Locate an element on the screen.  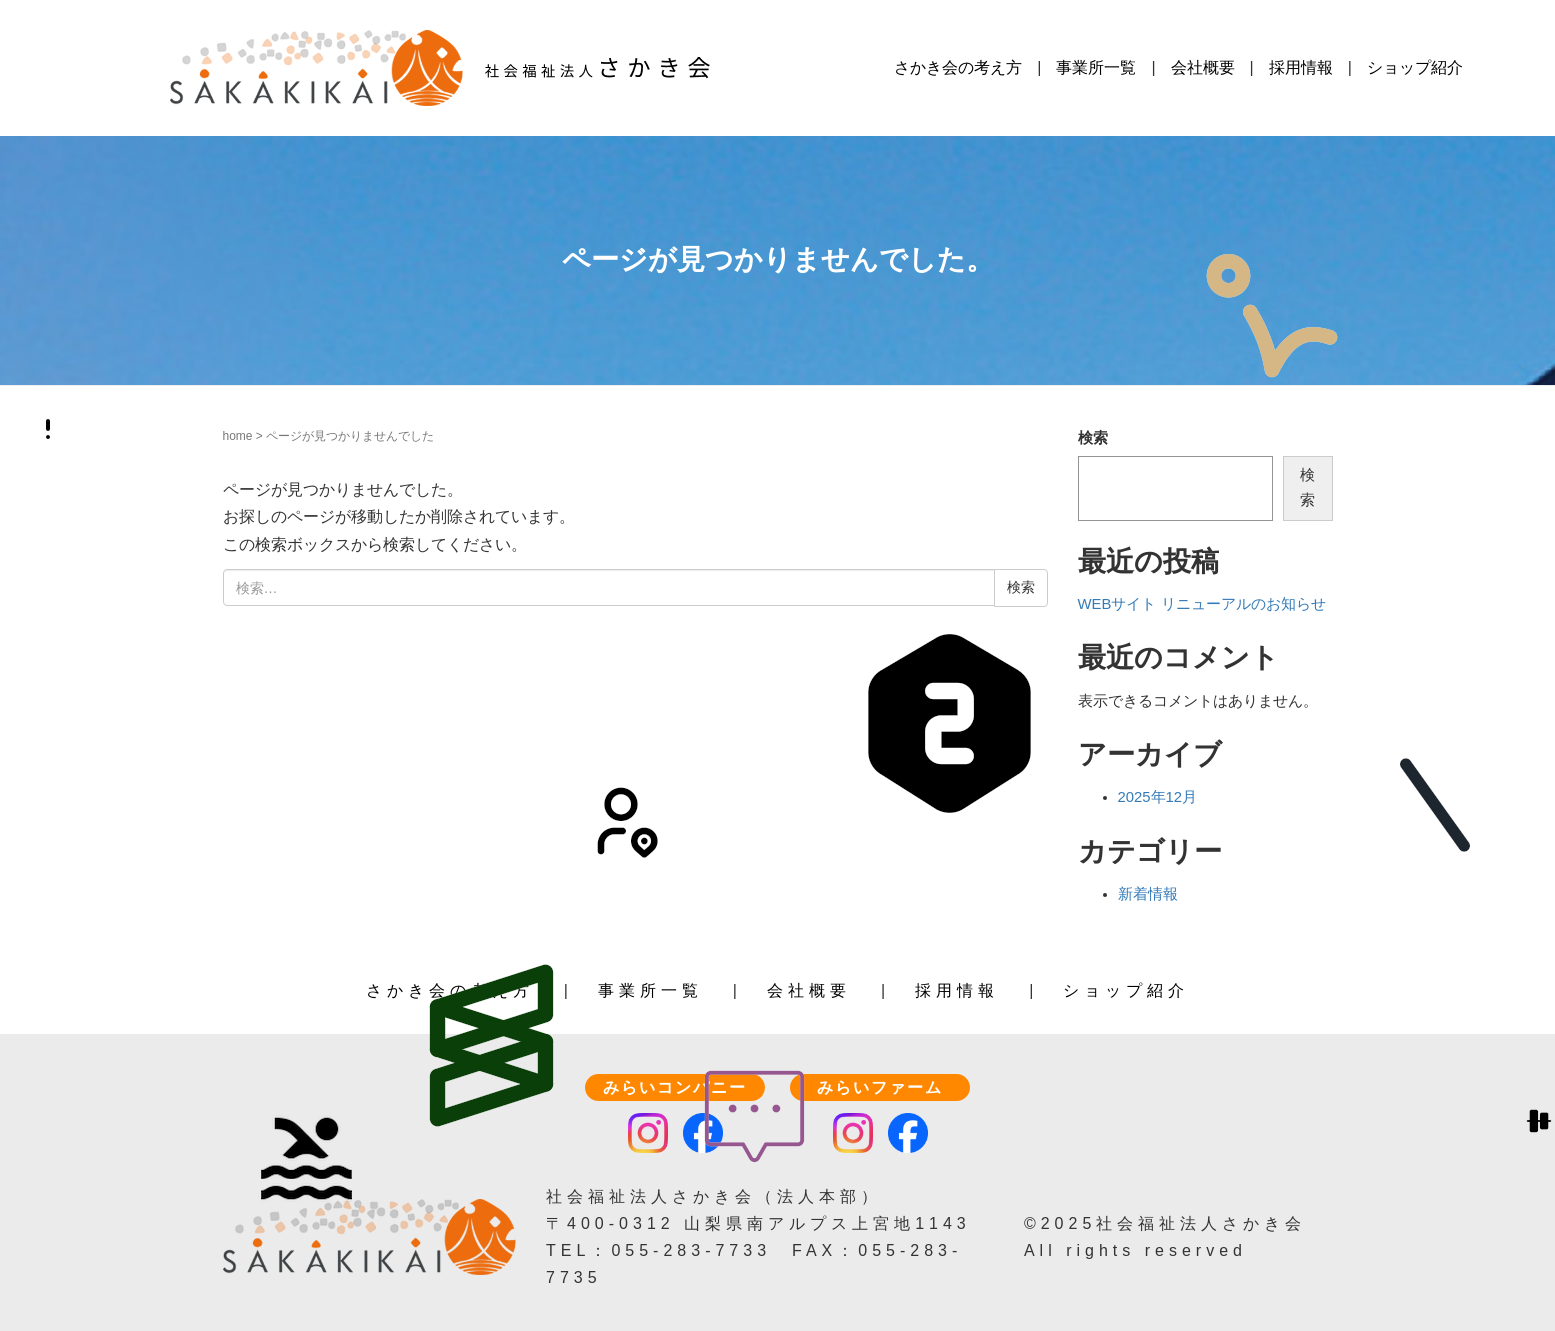
indicates swimming pool amenity available is located at coordinates (306, 1158).